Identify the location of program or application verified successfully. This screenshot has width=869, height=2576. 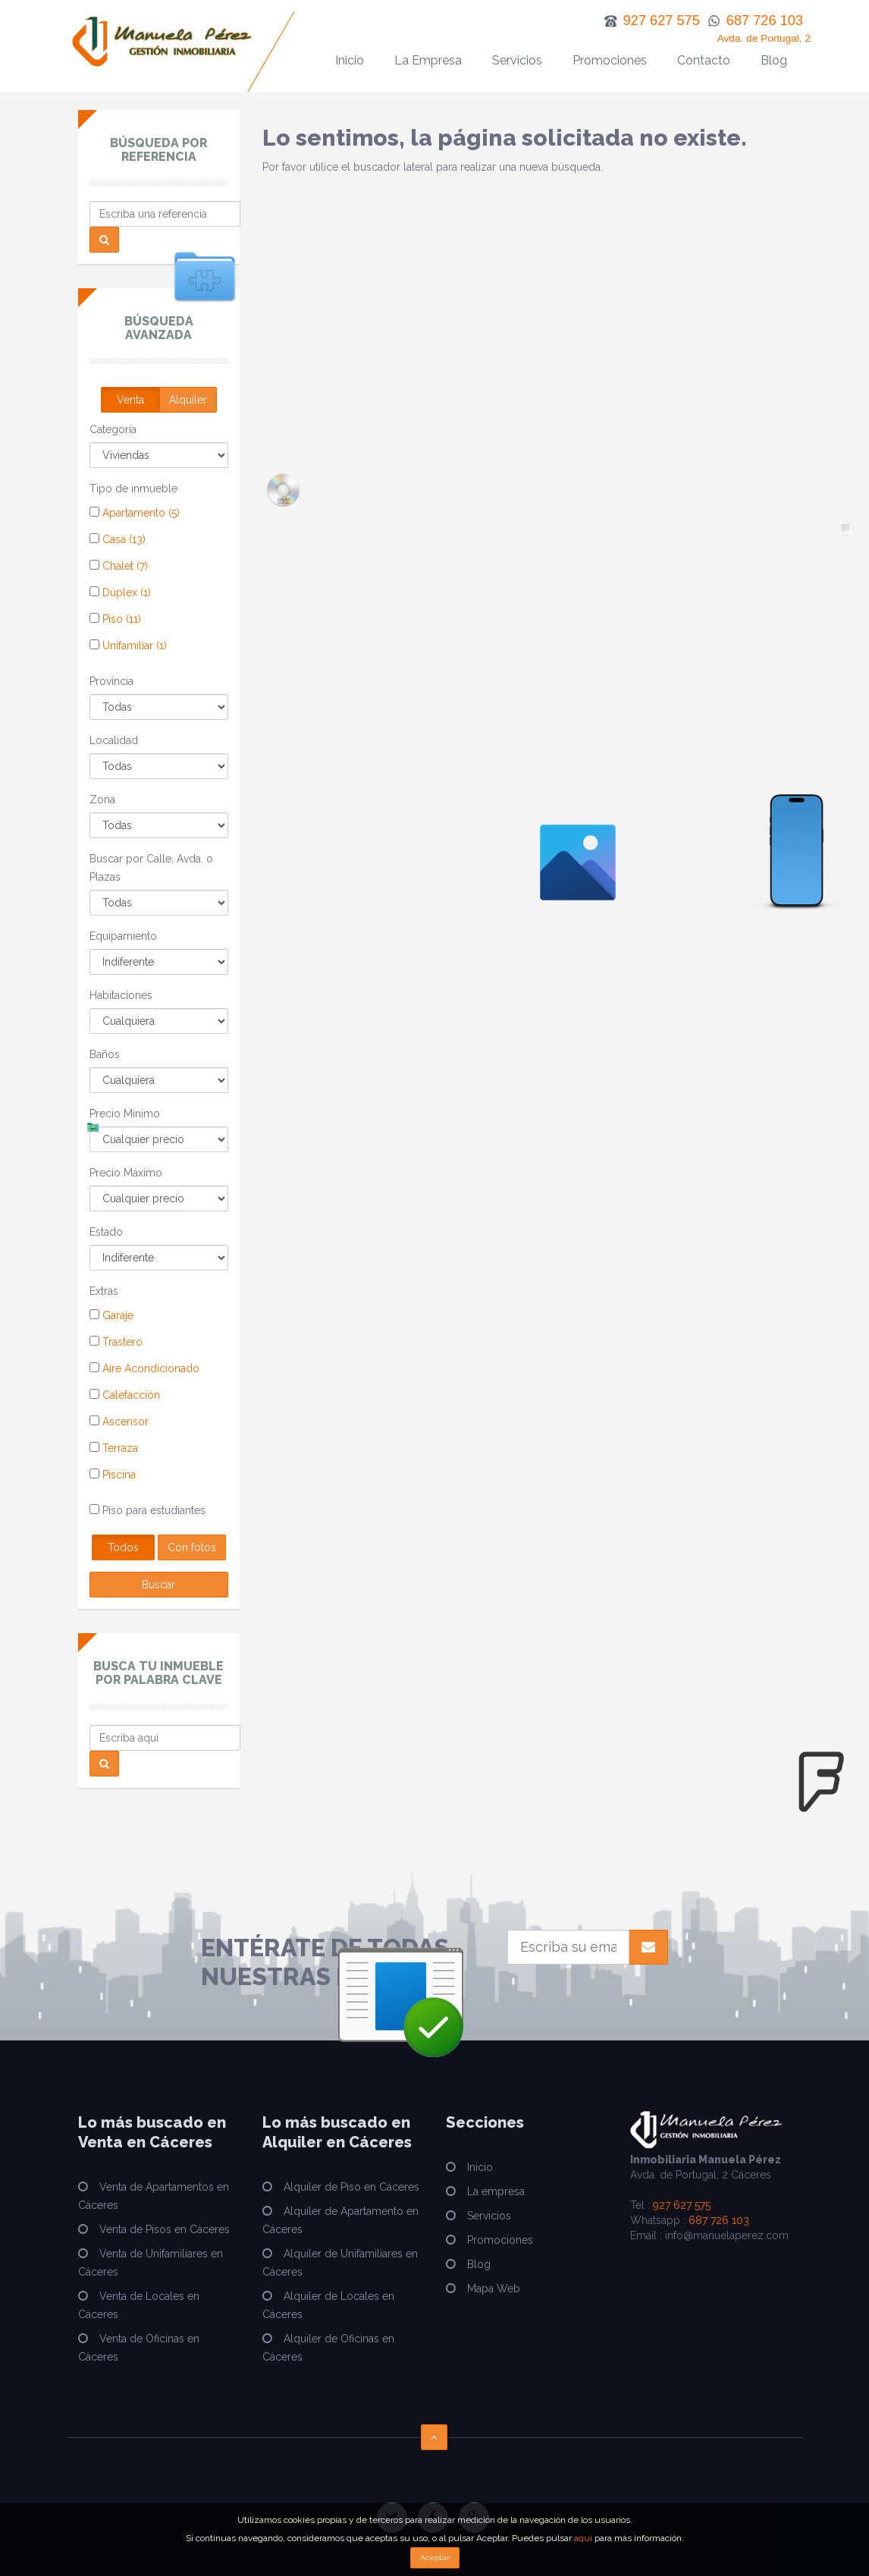
(400, 1994).